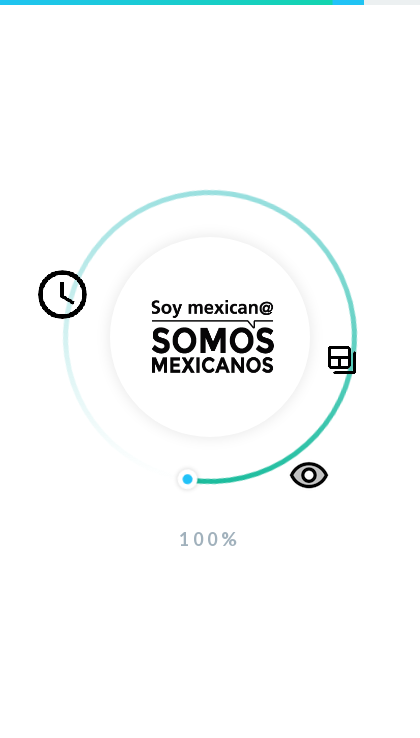 The width and height of the screenshot is (420, 738). Describe the element at coordinates (342, 360) in the screenshot. I see `create a backup of table data` at that location.